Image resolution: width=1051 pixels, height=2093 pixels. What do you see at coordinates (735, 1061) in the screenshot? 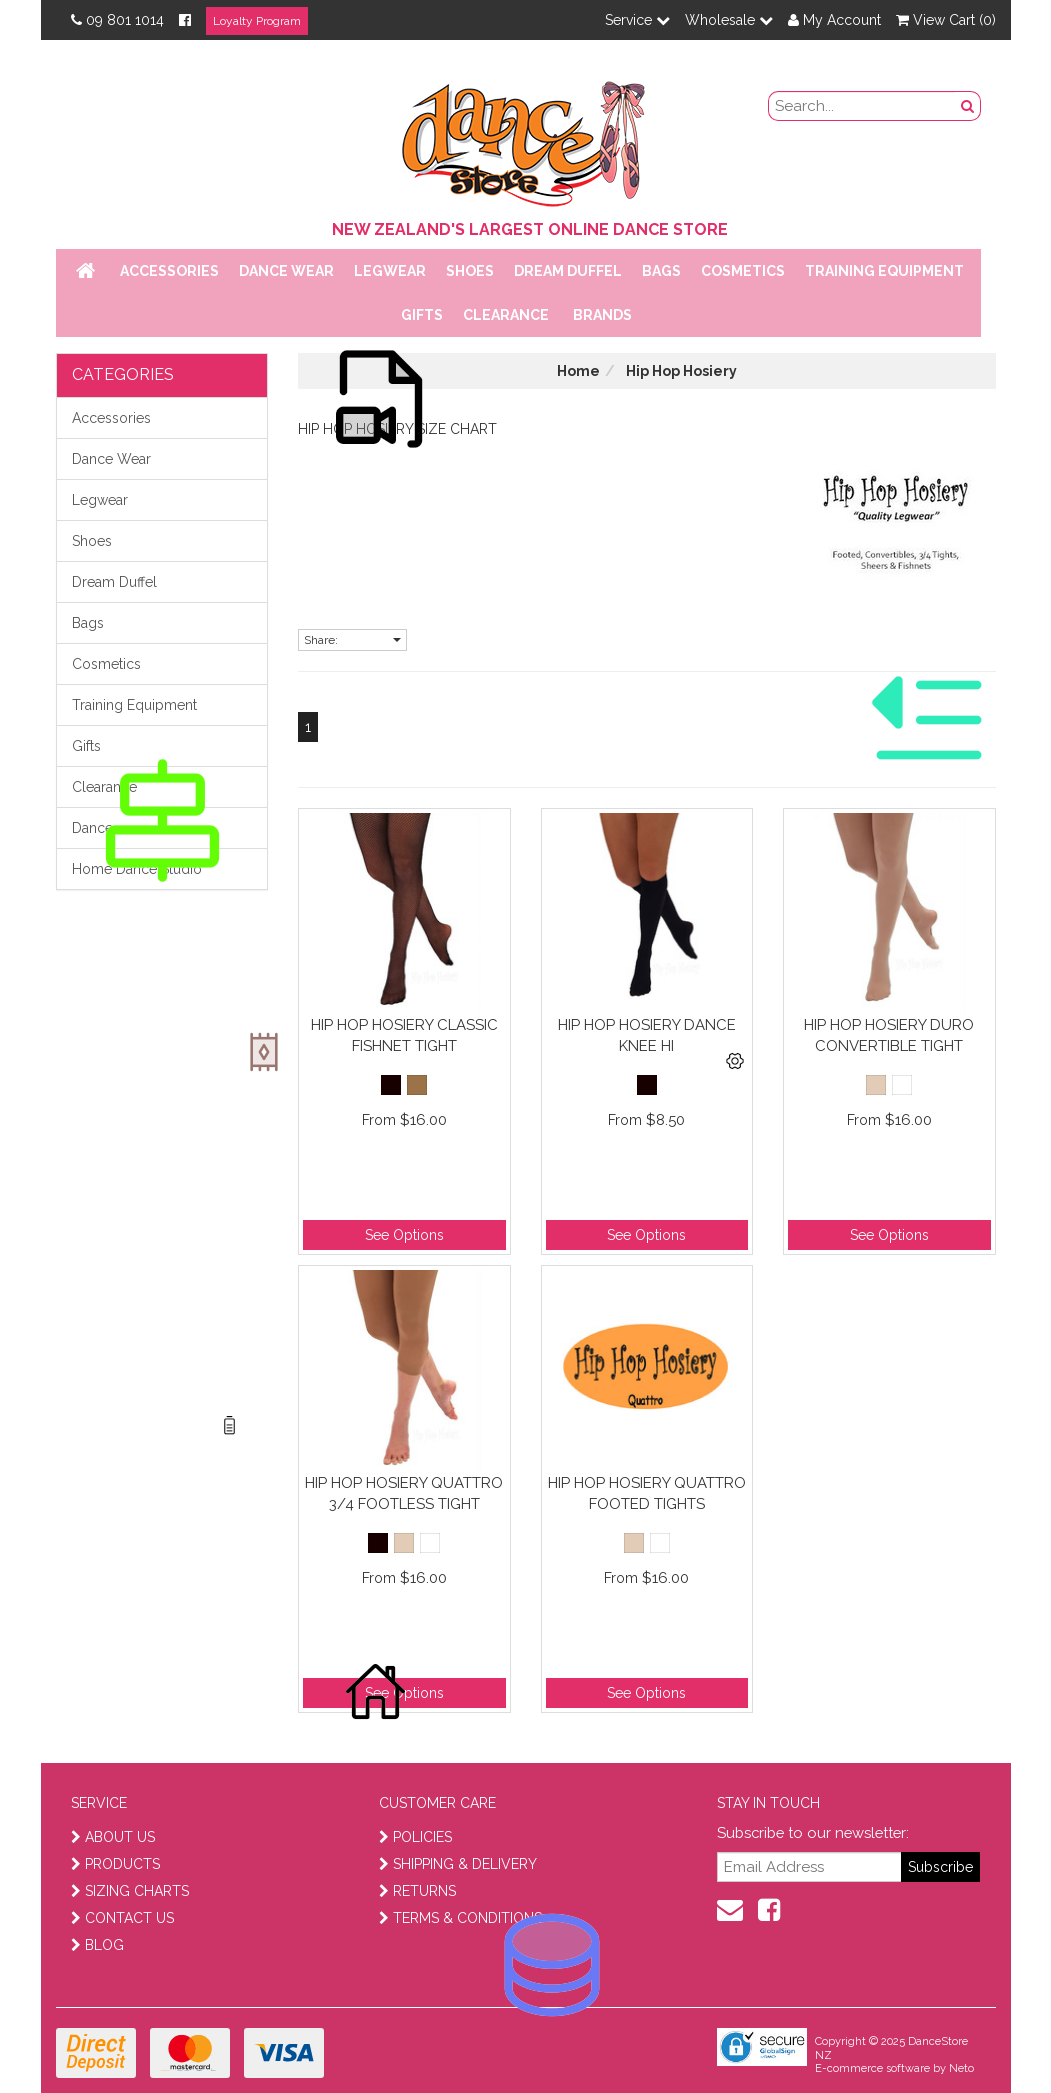
I see `access settings or preferences` at bounding box center [735, 1061].